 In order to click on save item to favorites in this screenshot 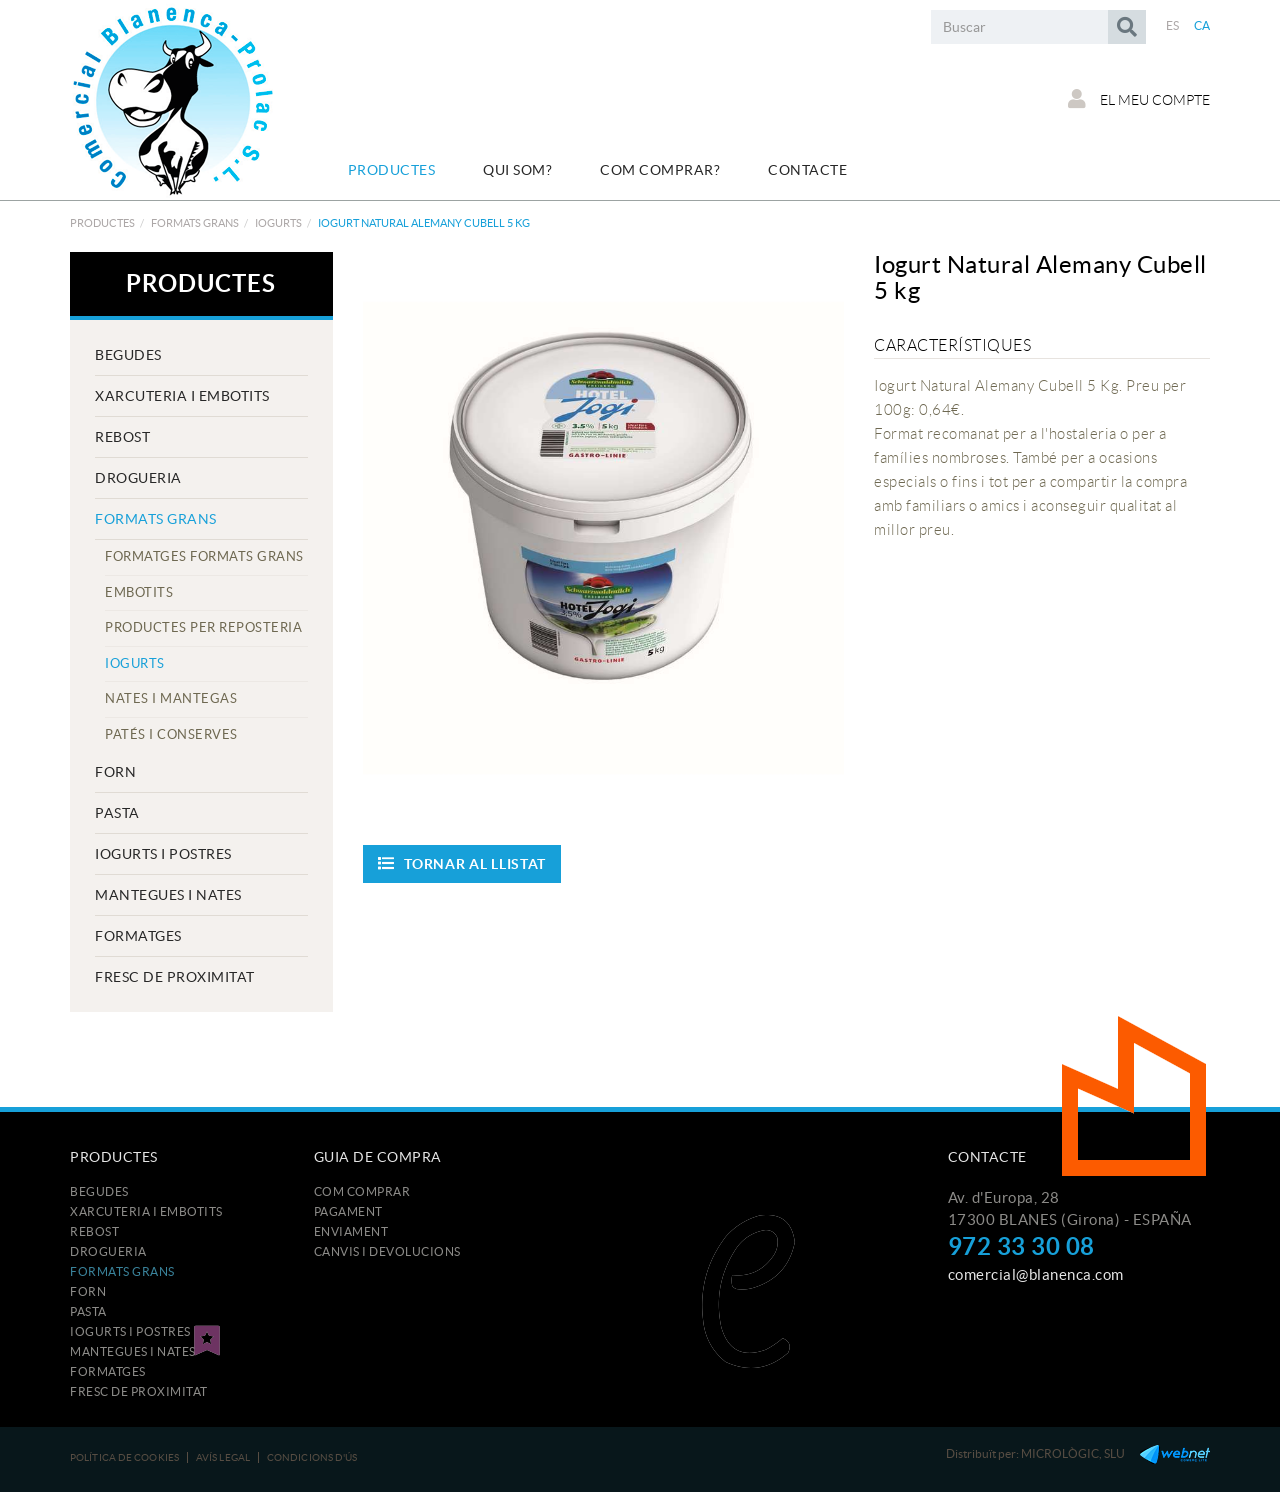, I will do `click(207, 1340)`.